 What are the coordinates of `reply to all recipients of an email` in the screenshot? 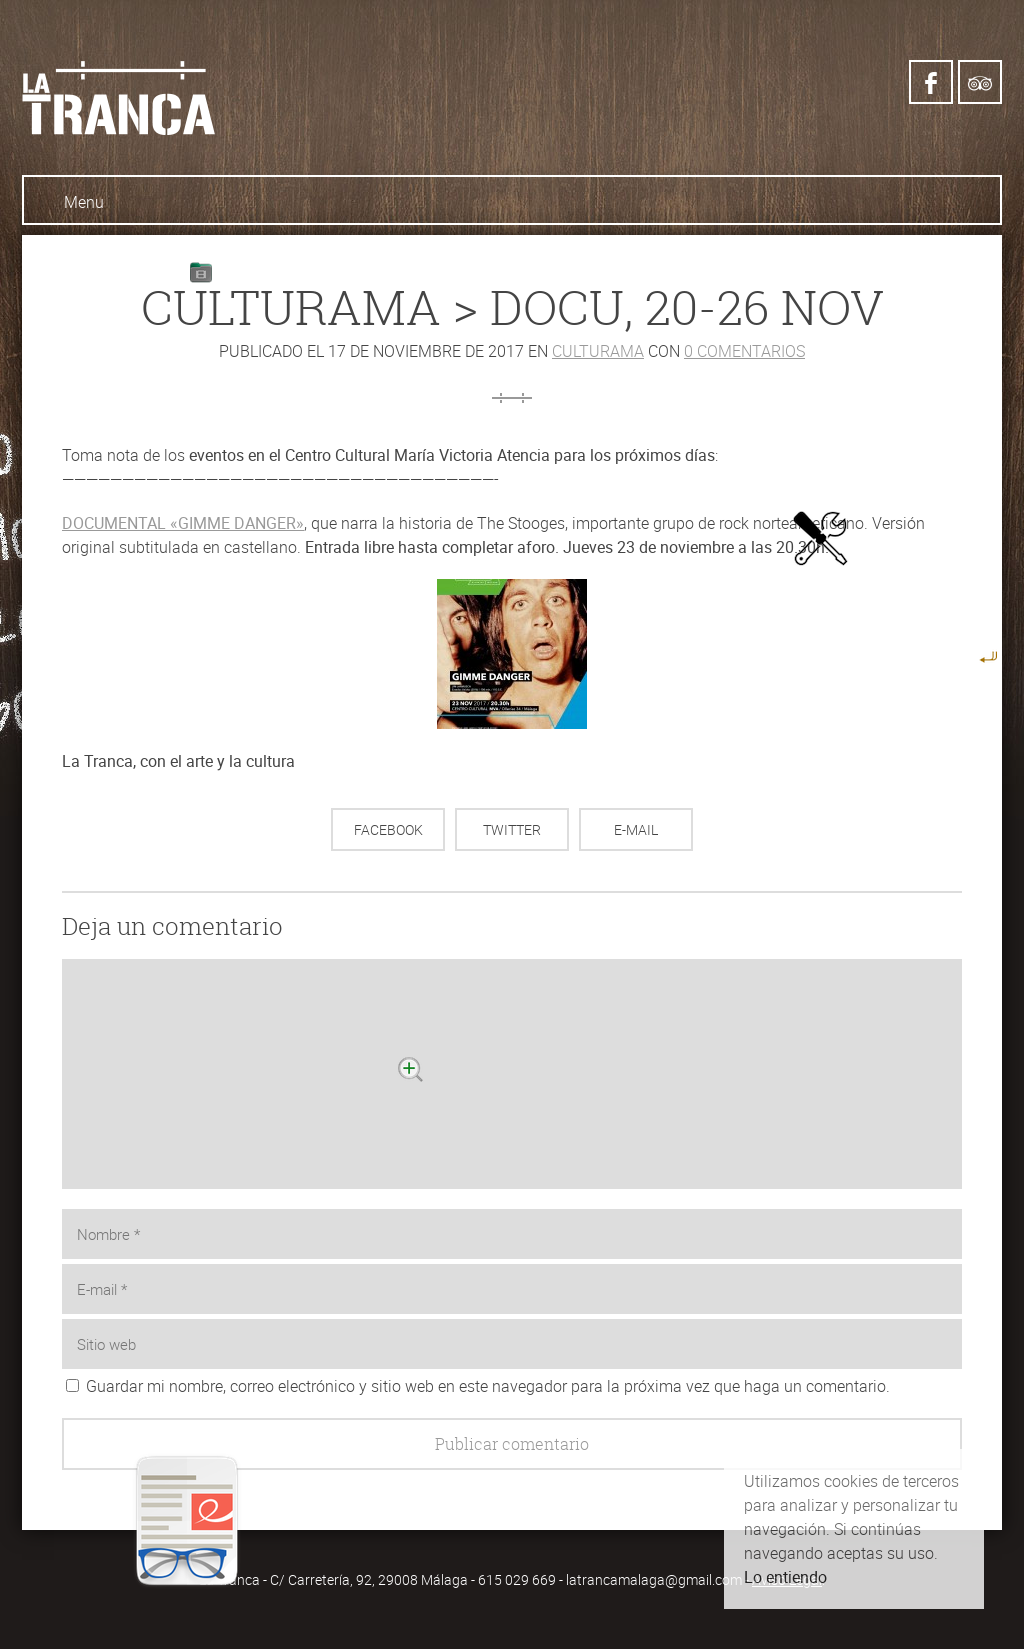 It's located at (988, 656).